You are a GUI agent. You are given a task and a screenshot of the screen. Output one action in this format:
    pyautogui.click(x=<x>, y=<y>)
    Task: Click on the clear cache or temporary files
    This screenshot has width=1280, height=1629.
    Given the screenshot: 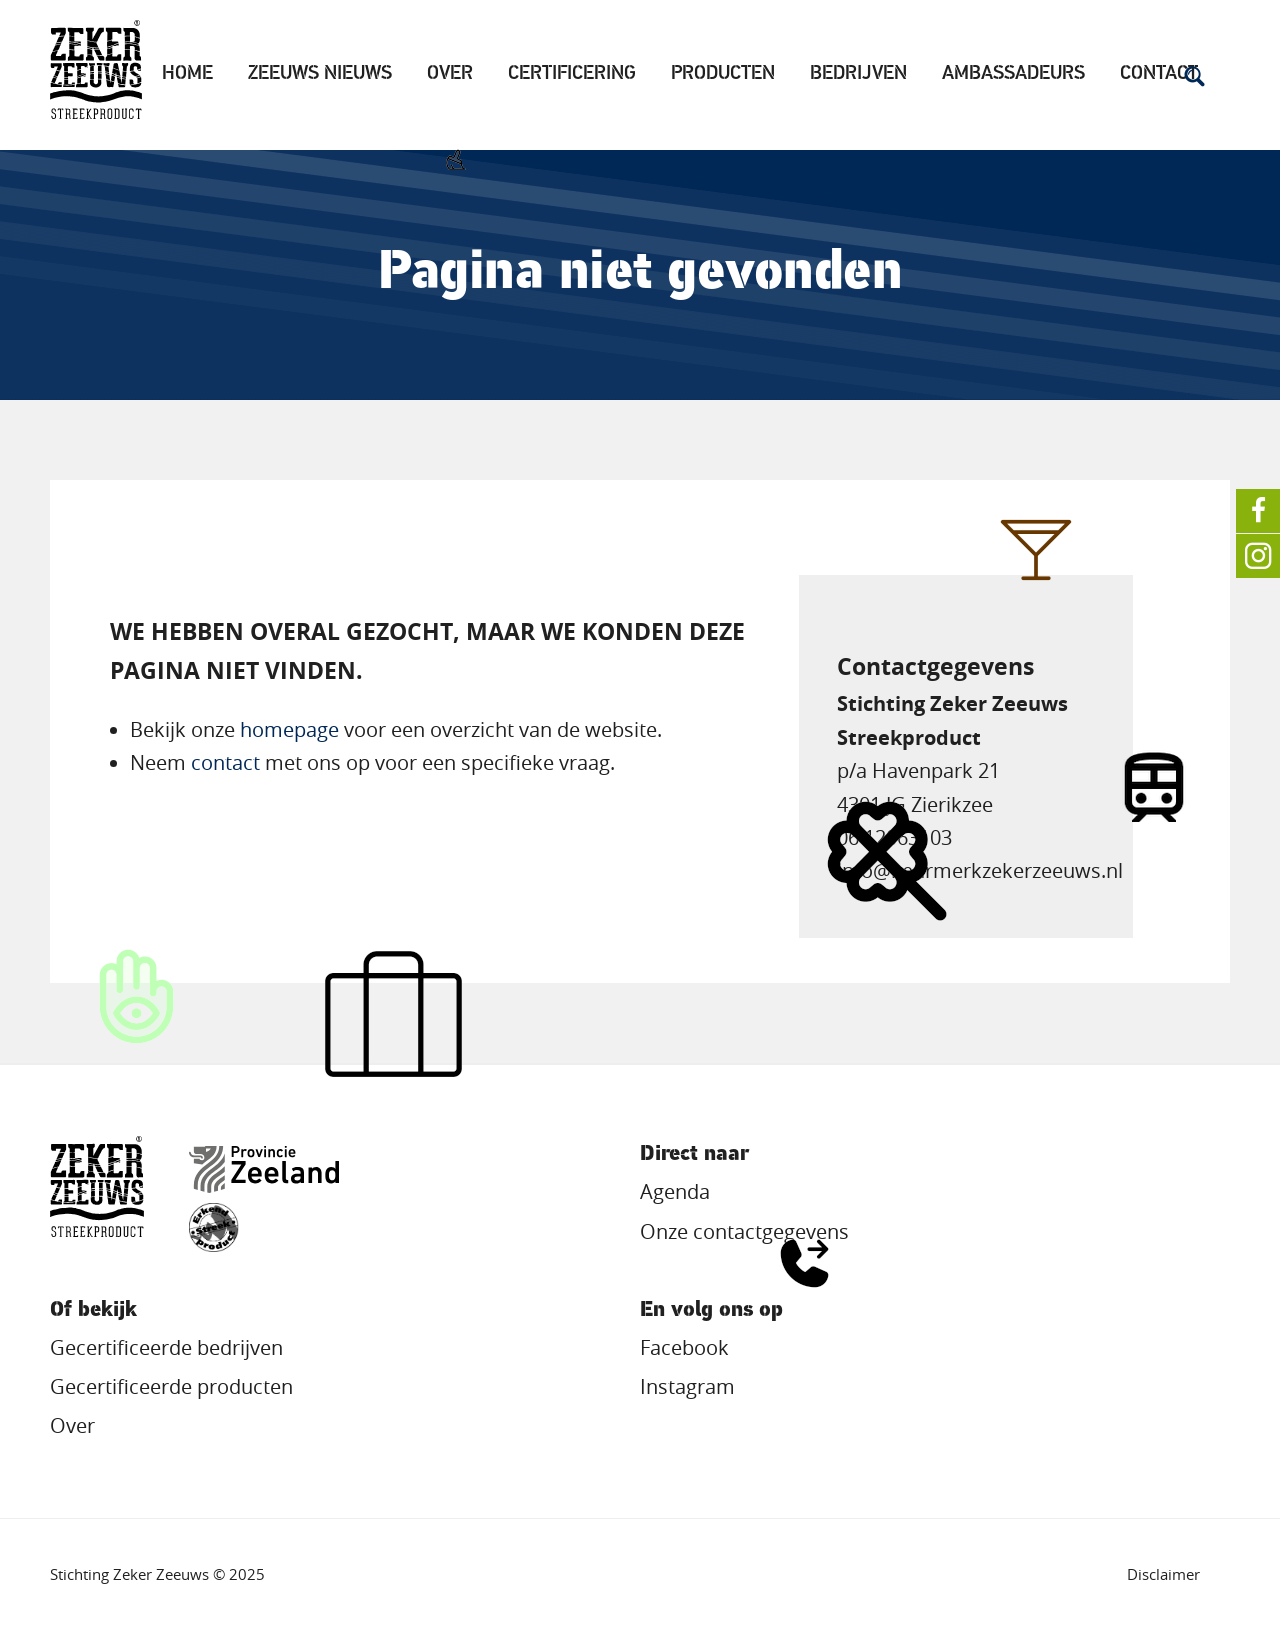 What is the action you would take?
    pyautogui.click(x=455, y=160)
    